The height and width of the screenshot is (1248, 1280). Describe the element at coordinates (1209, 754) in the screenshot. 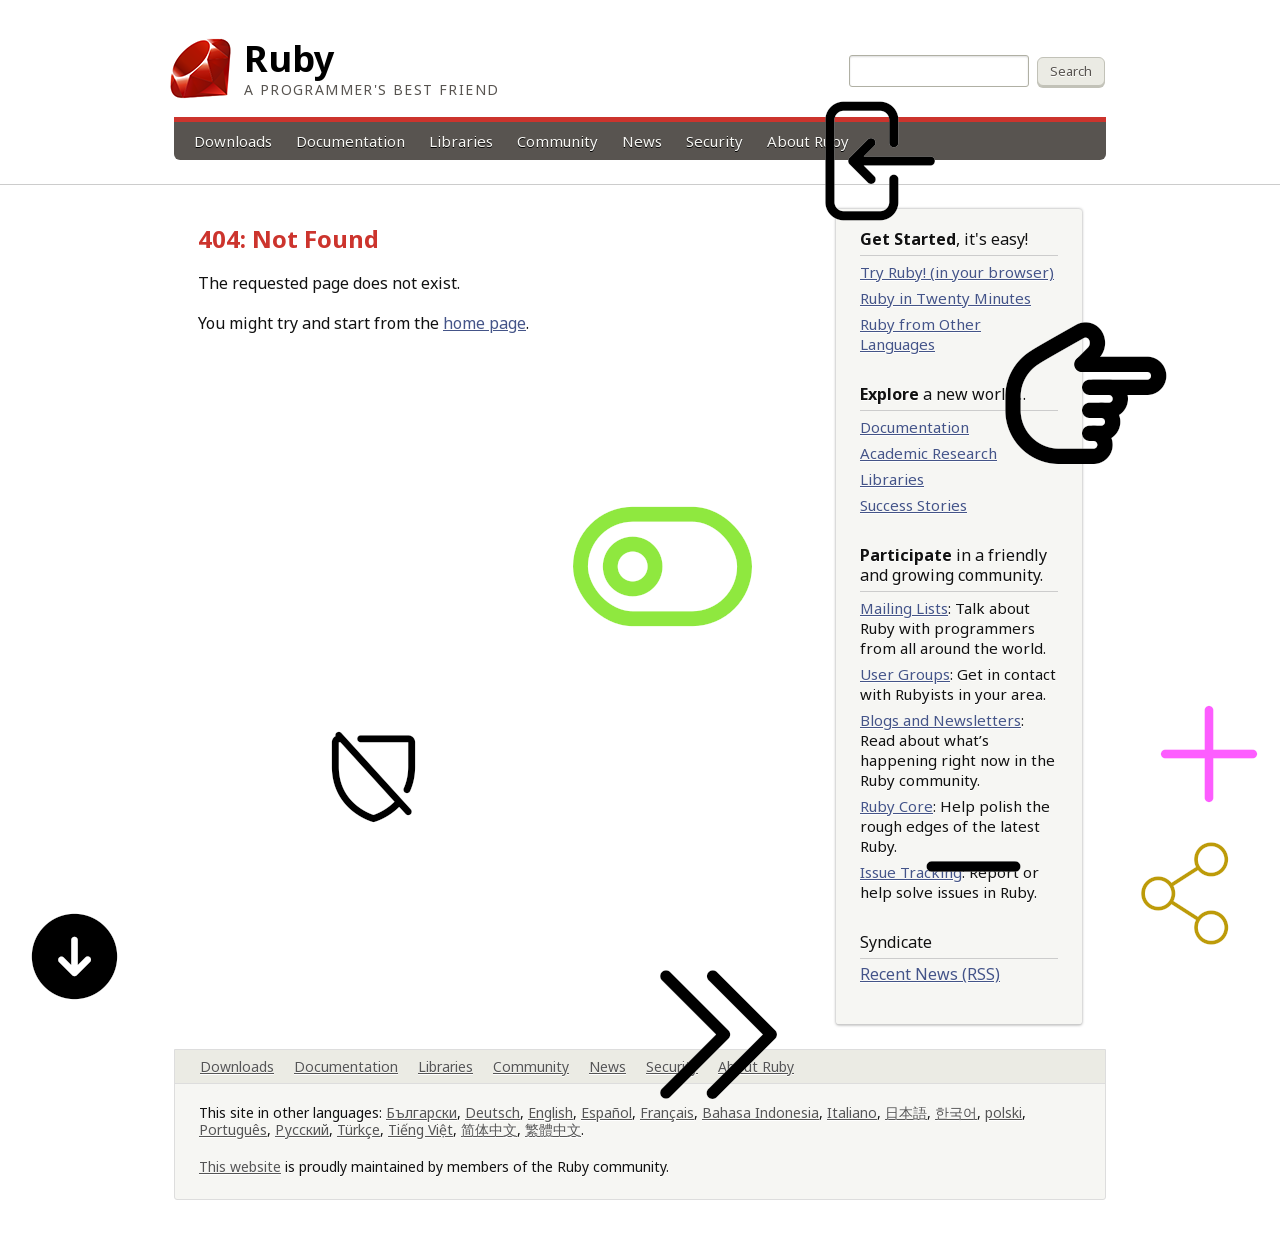

I see `add a new item` at that location.